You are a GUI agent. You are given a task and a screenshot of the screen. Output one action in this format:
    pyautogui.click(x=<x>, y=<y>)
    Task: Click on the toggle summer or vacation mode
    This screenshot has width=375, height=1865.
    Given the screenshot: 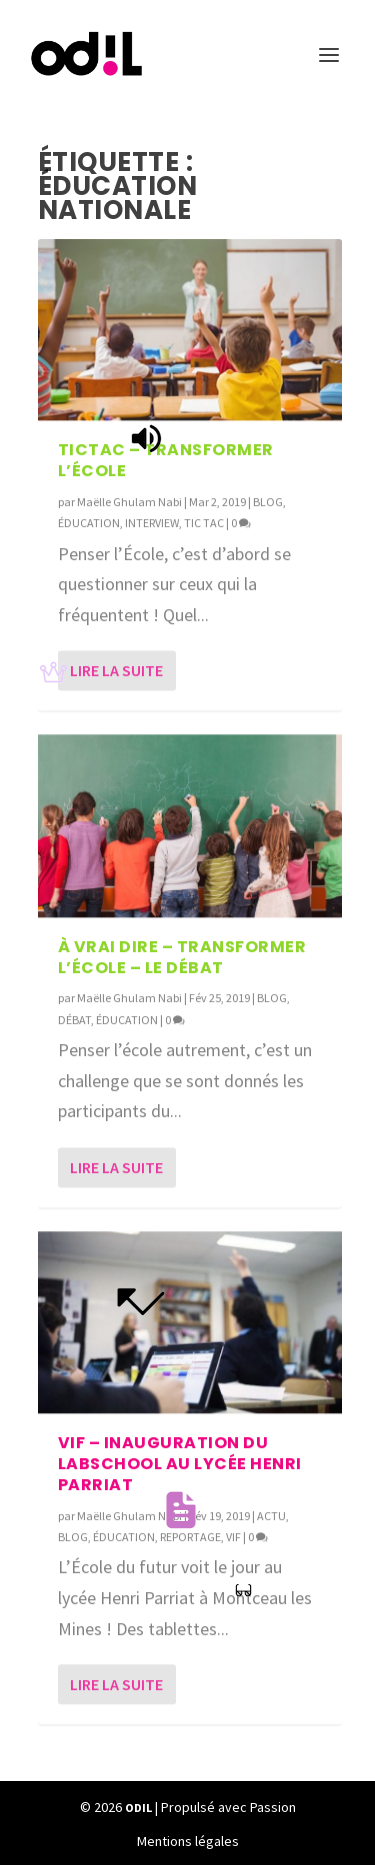 What is the action you would take?
    pyautogui.click(x=243, y=1590)
    